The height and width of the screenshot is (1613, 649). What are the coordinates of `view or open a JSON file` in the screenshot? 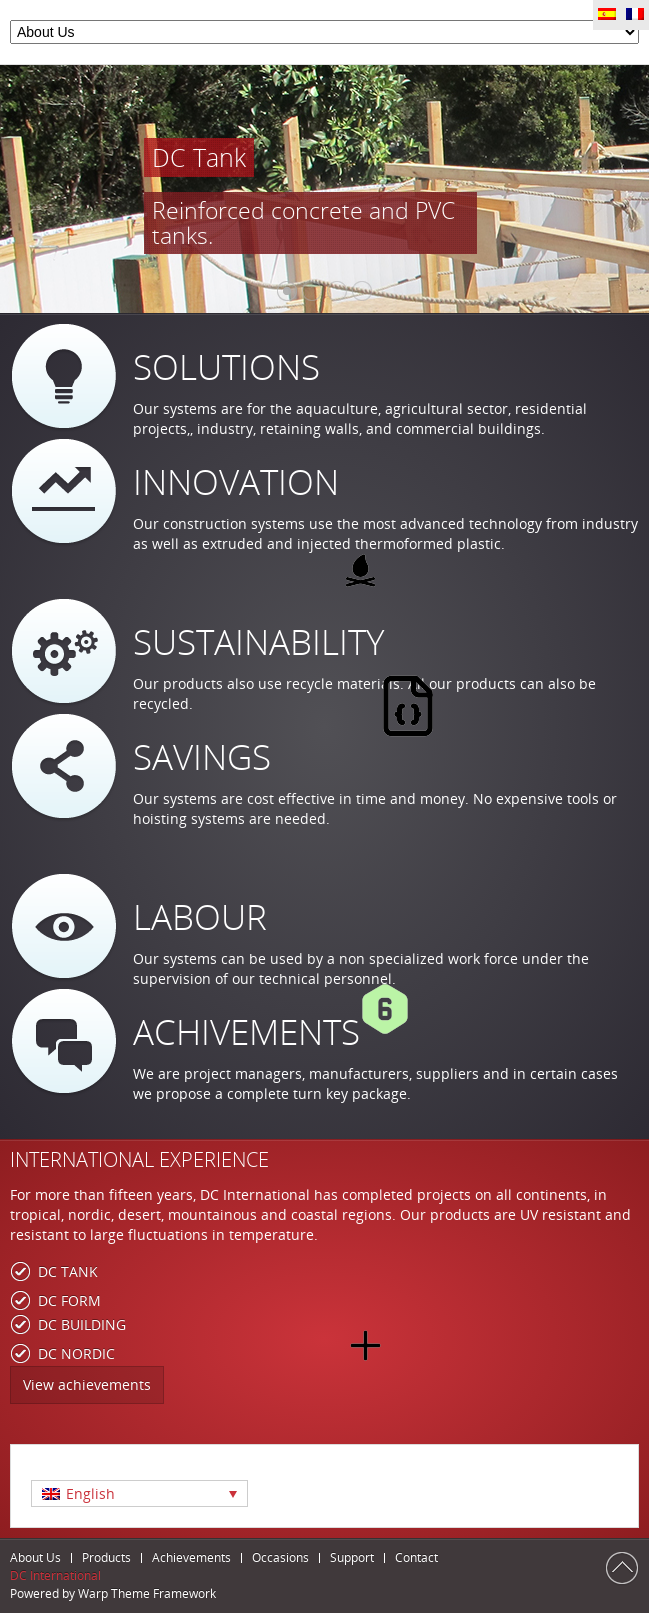 It's located at (408, 706).